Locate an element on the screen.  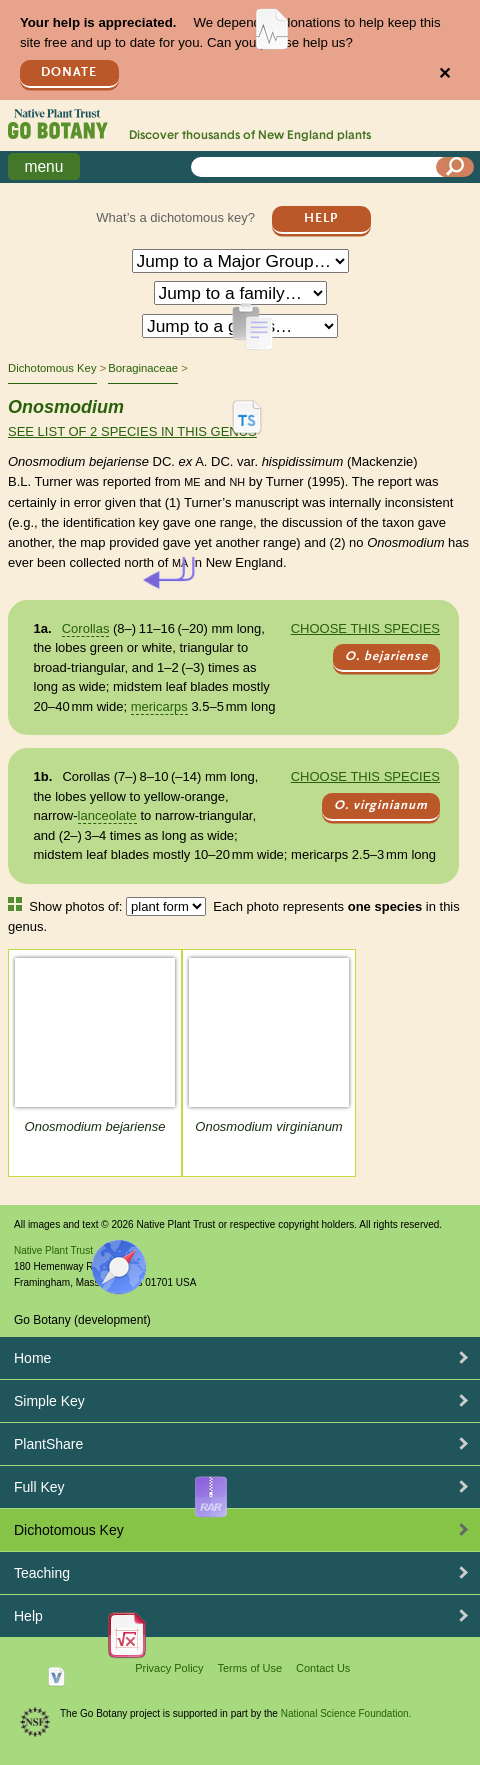
a v programming language source file is located at coordinates (56, 1676).